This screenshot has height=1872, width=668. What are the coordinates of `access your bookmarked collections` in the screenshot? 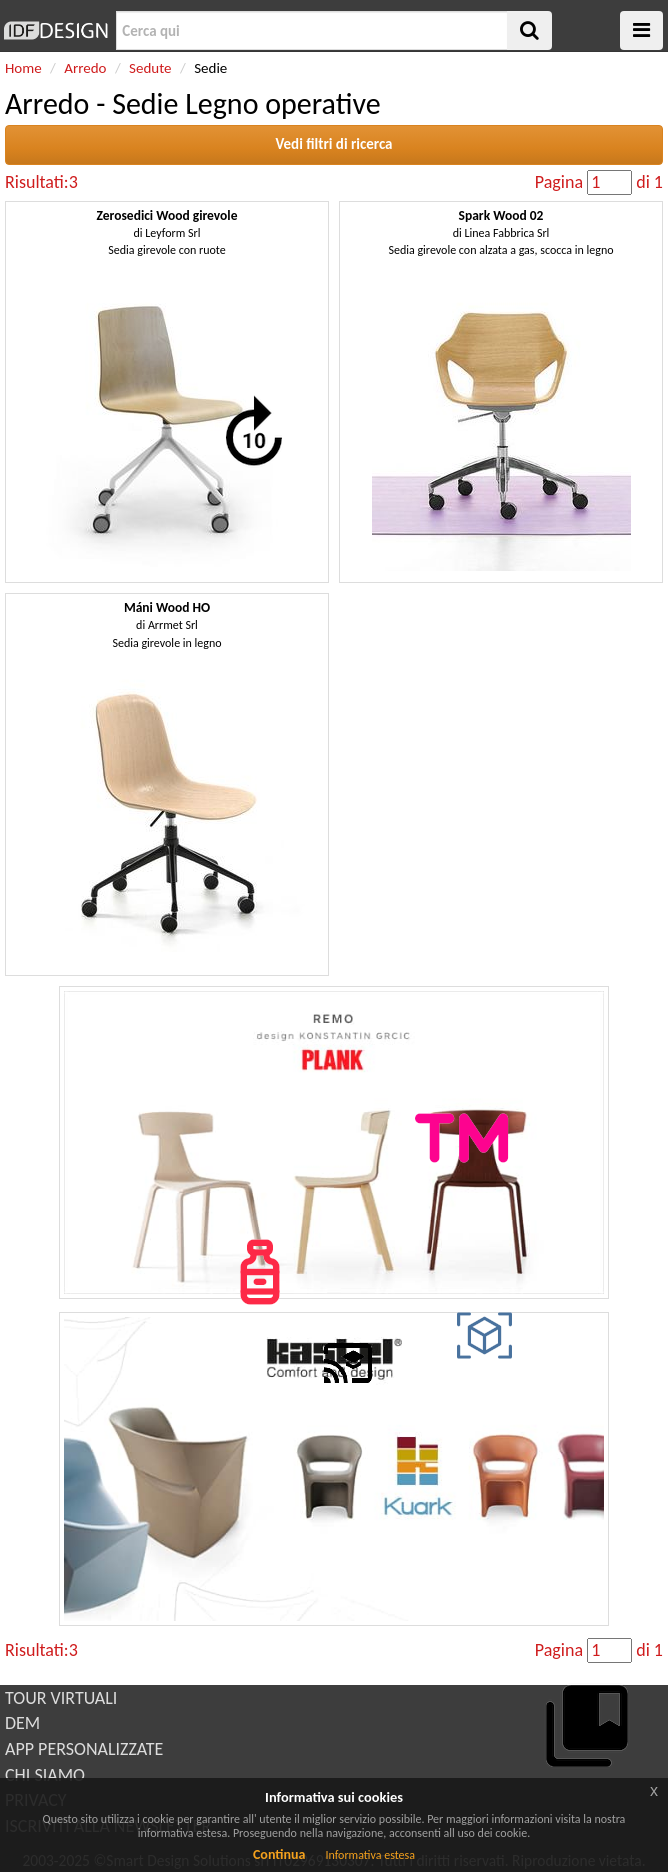 It's located at (587, 1726).